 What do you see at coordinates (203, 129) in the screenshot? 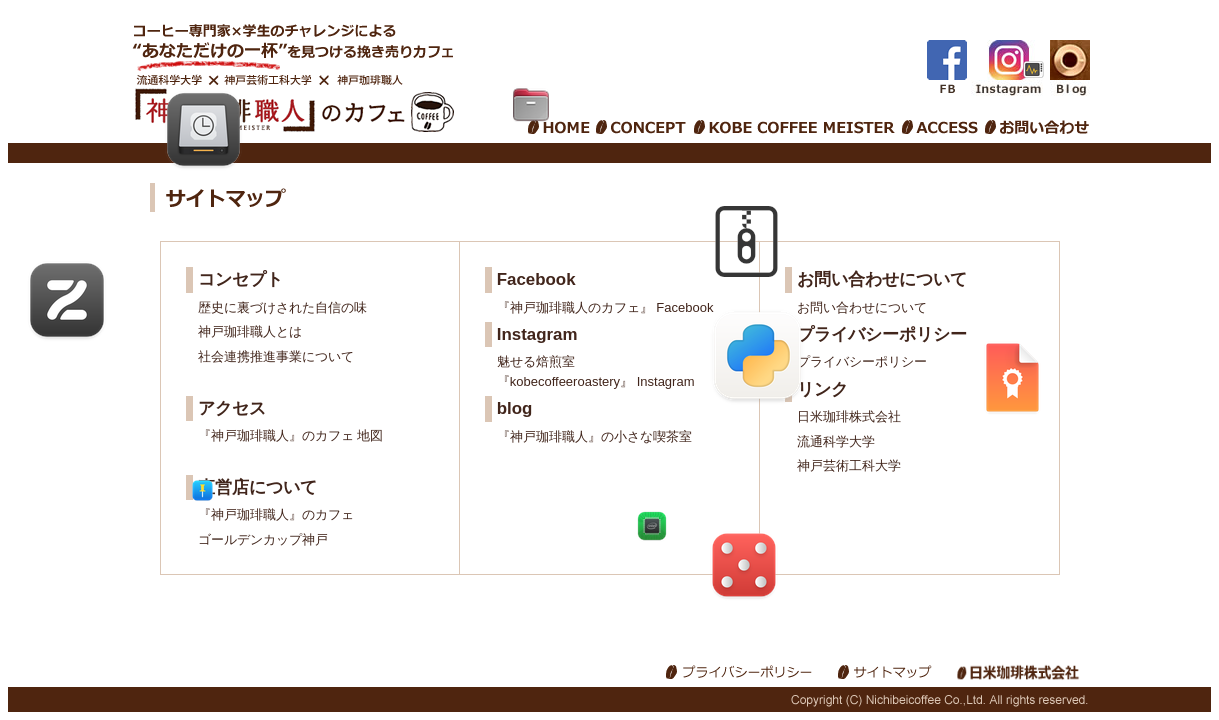
I see `open system backup preferences` at bounding box center [203, 129].